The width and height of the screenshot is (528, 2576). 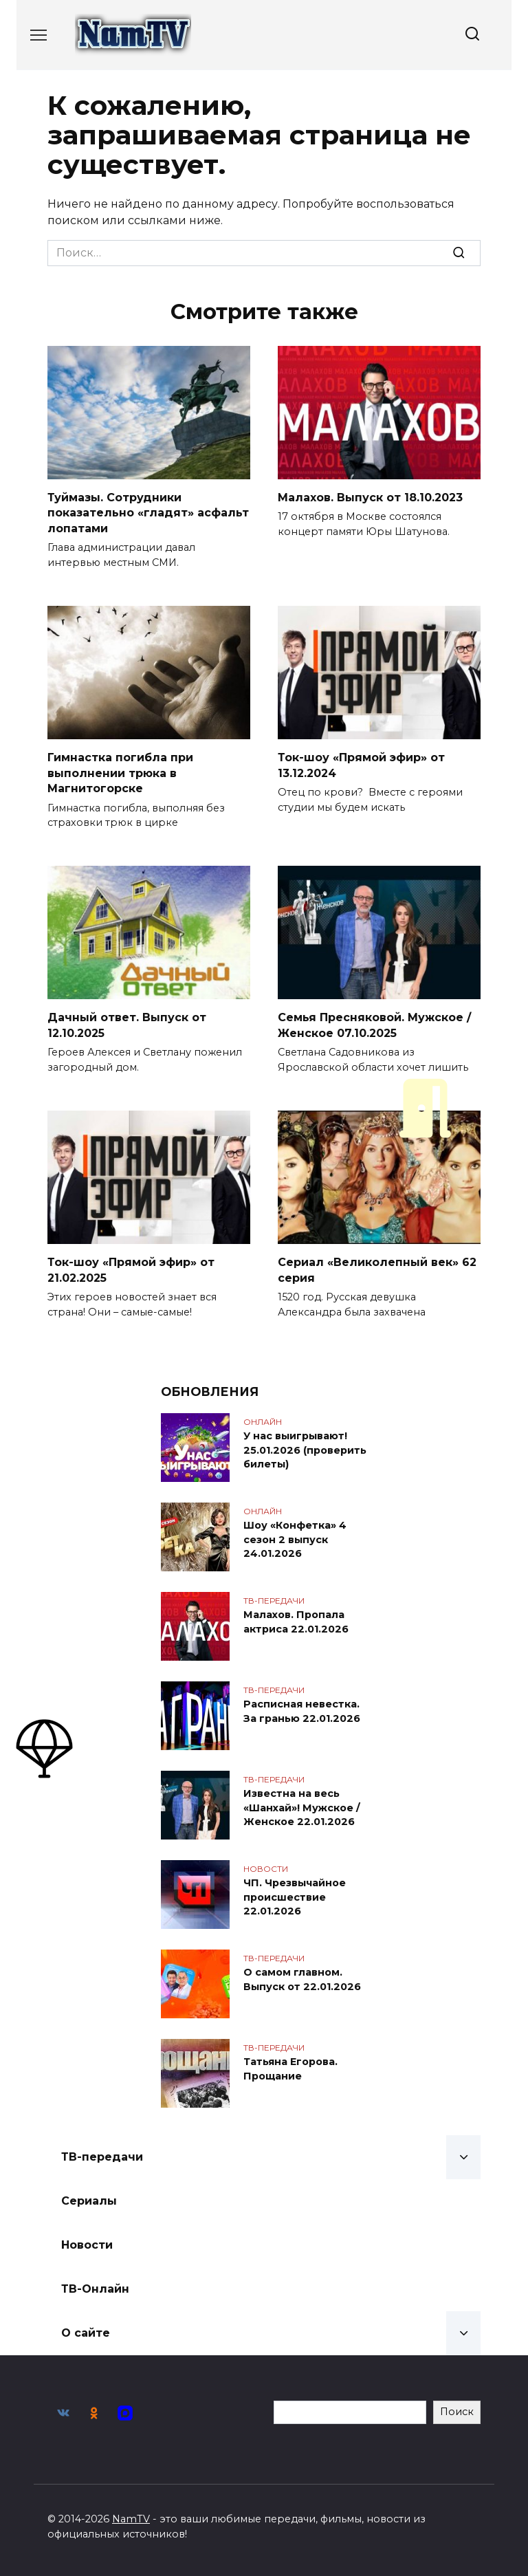 I want to click on log out or sign out of your account, so click(x=425, y=1108).